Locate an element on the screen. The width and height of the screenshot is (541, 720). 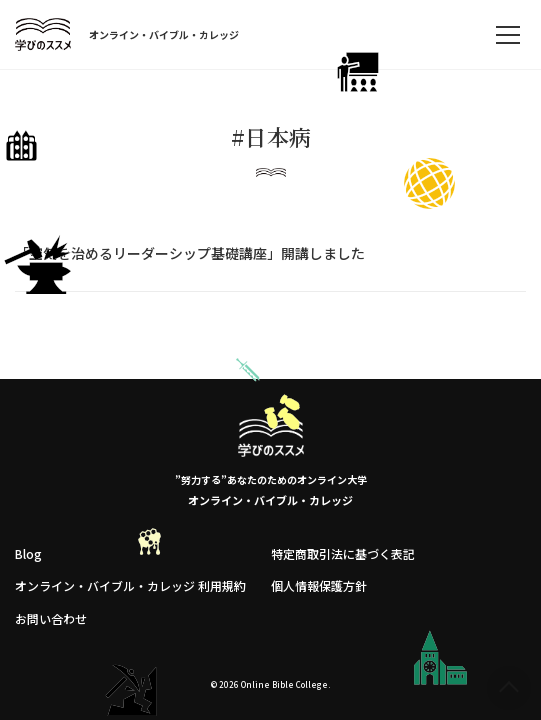
access the blacksmithing or crafting menu is located at coordinates (38, 261).